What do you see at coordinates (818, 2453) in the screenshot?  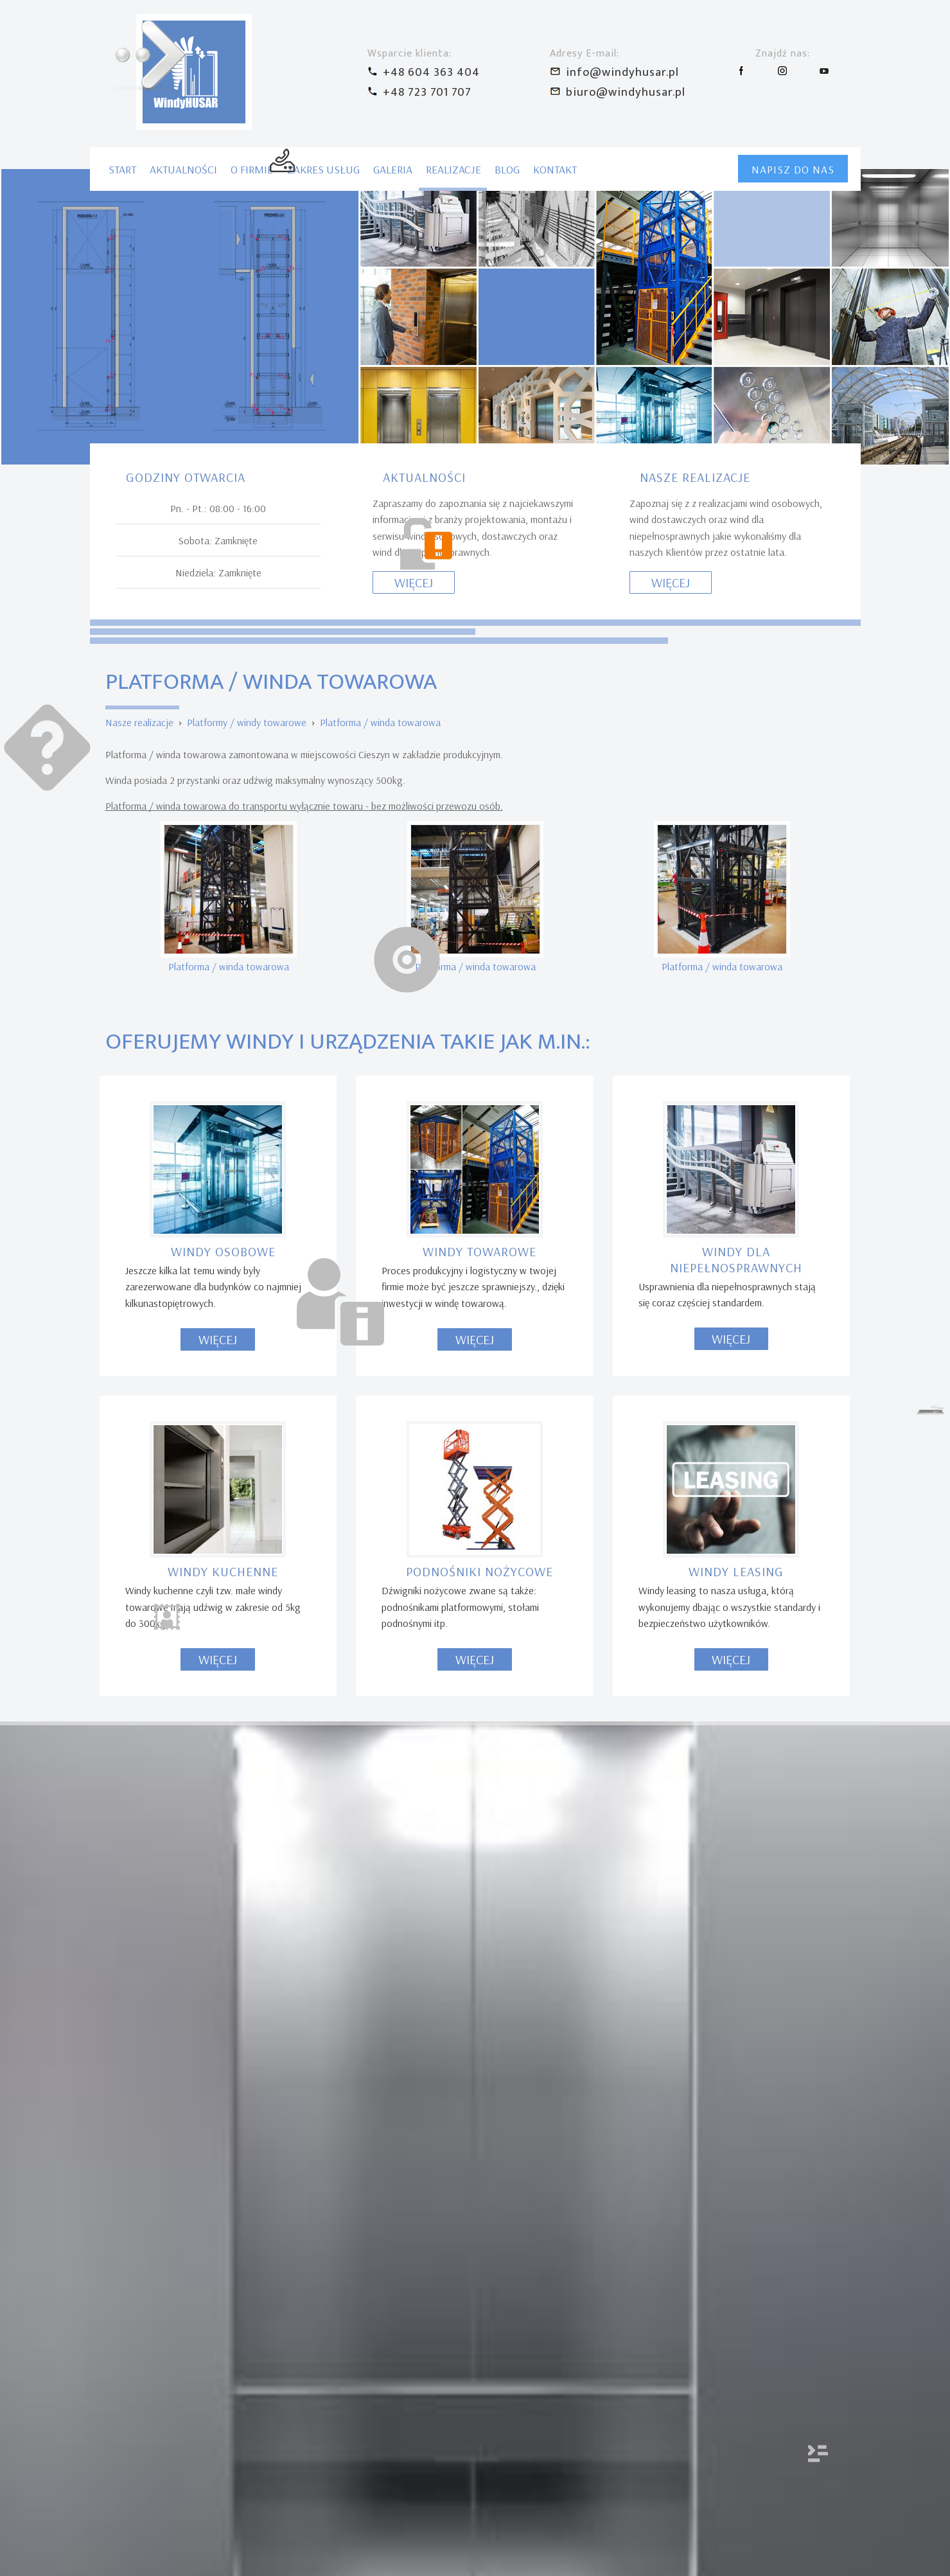 I see `decrease text indentation (right-to-left layout)` at bounding box center [818, 2453].